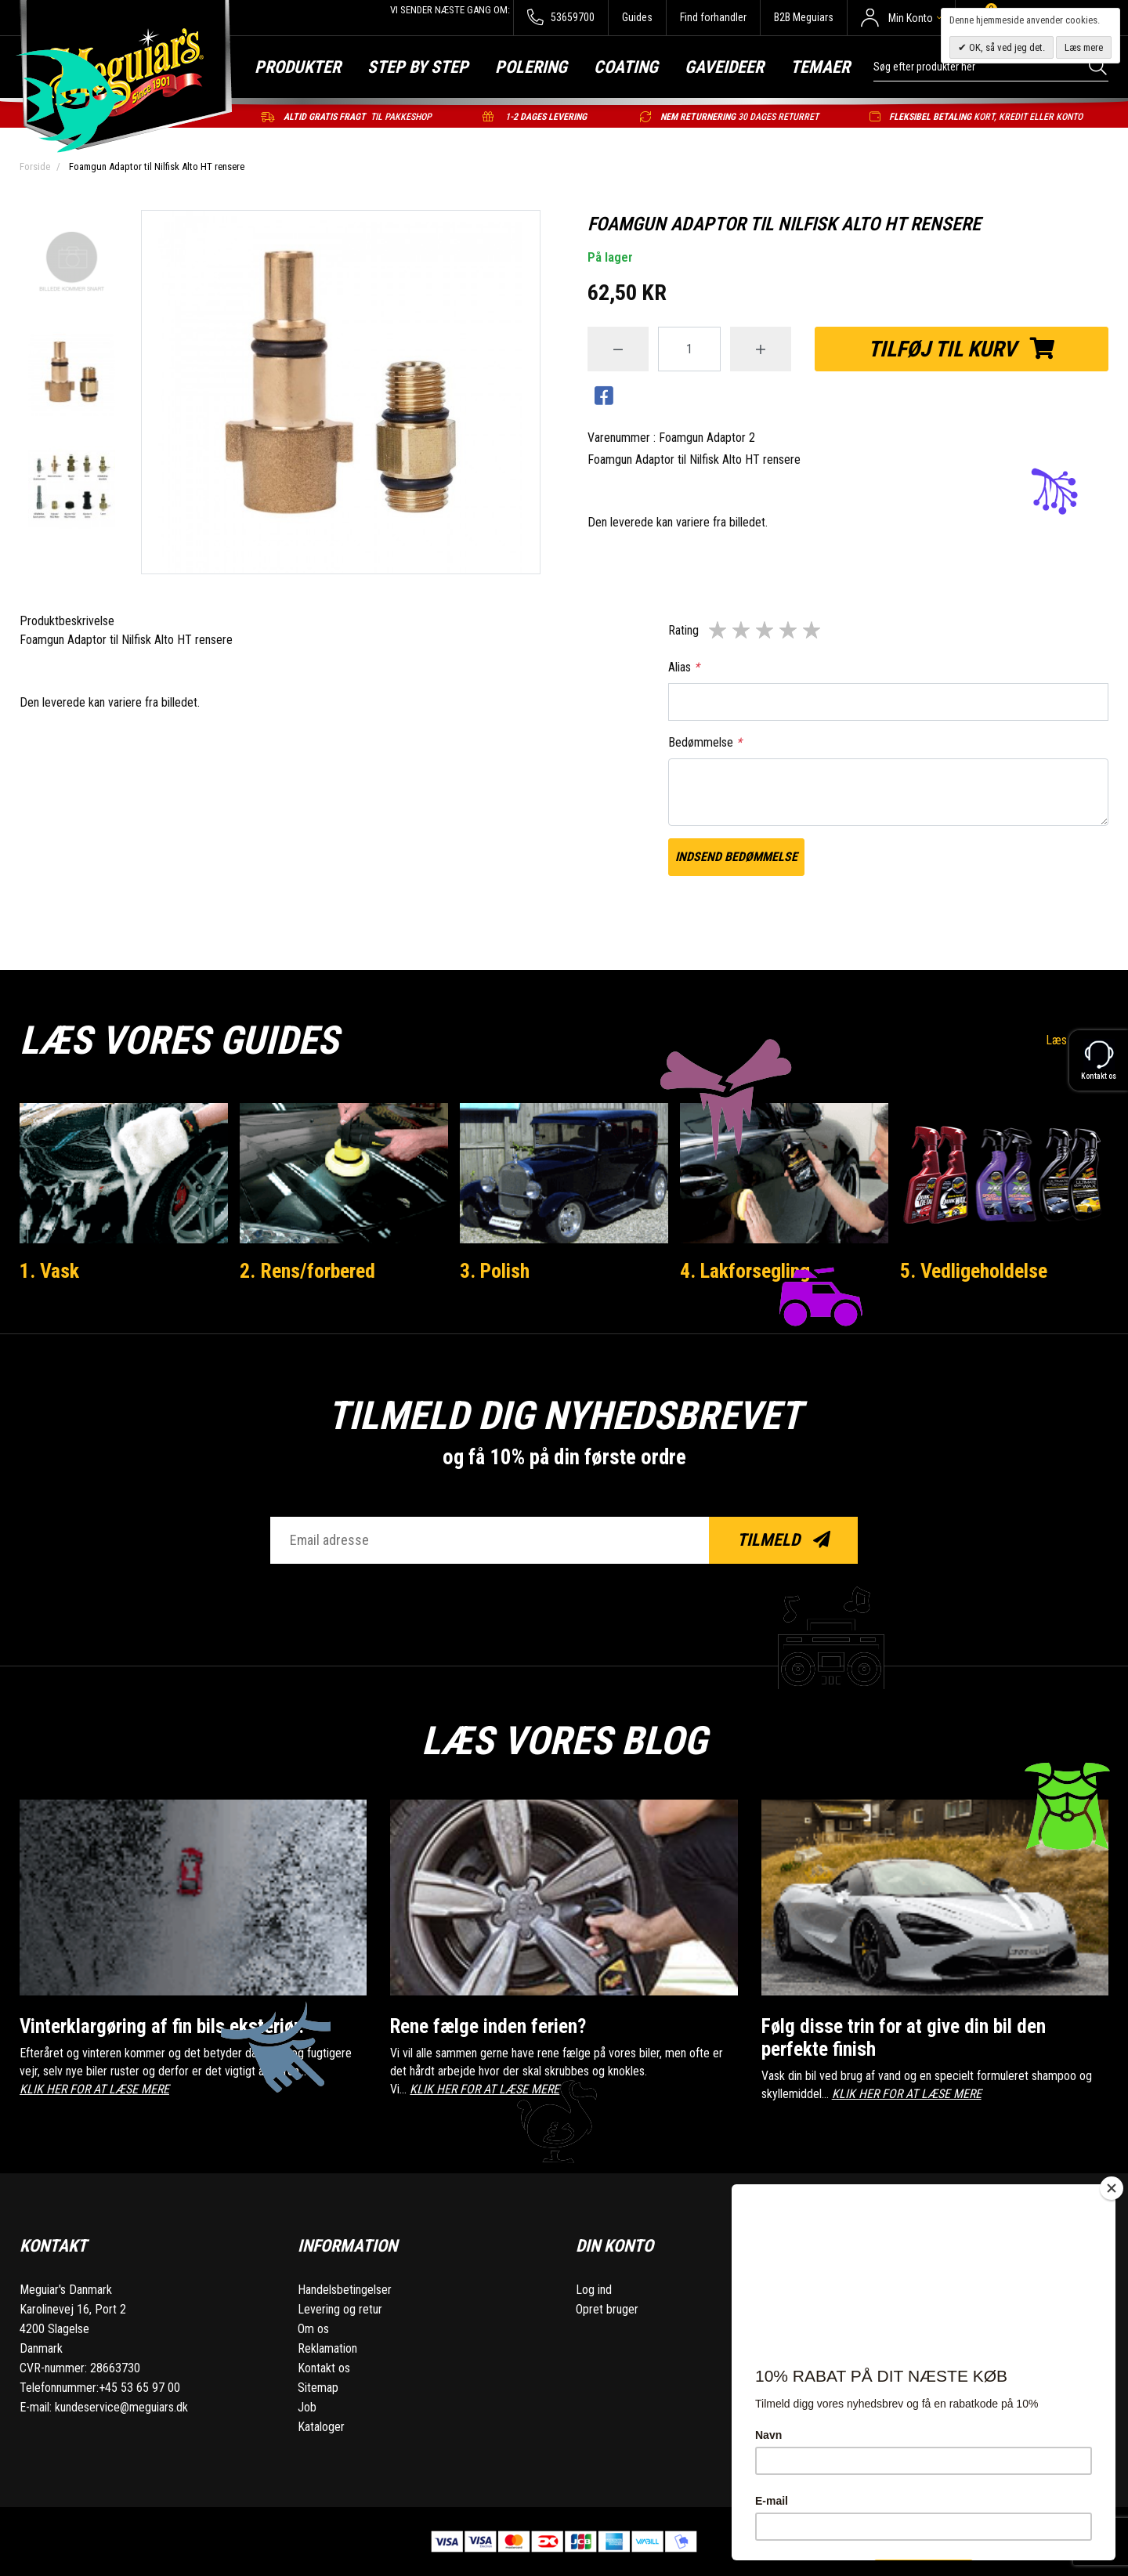 This screenshot has width=1128, height=2576. I want to click on activate a divine power or special ability, so click(276, 2055).